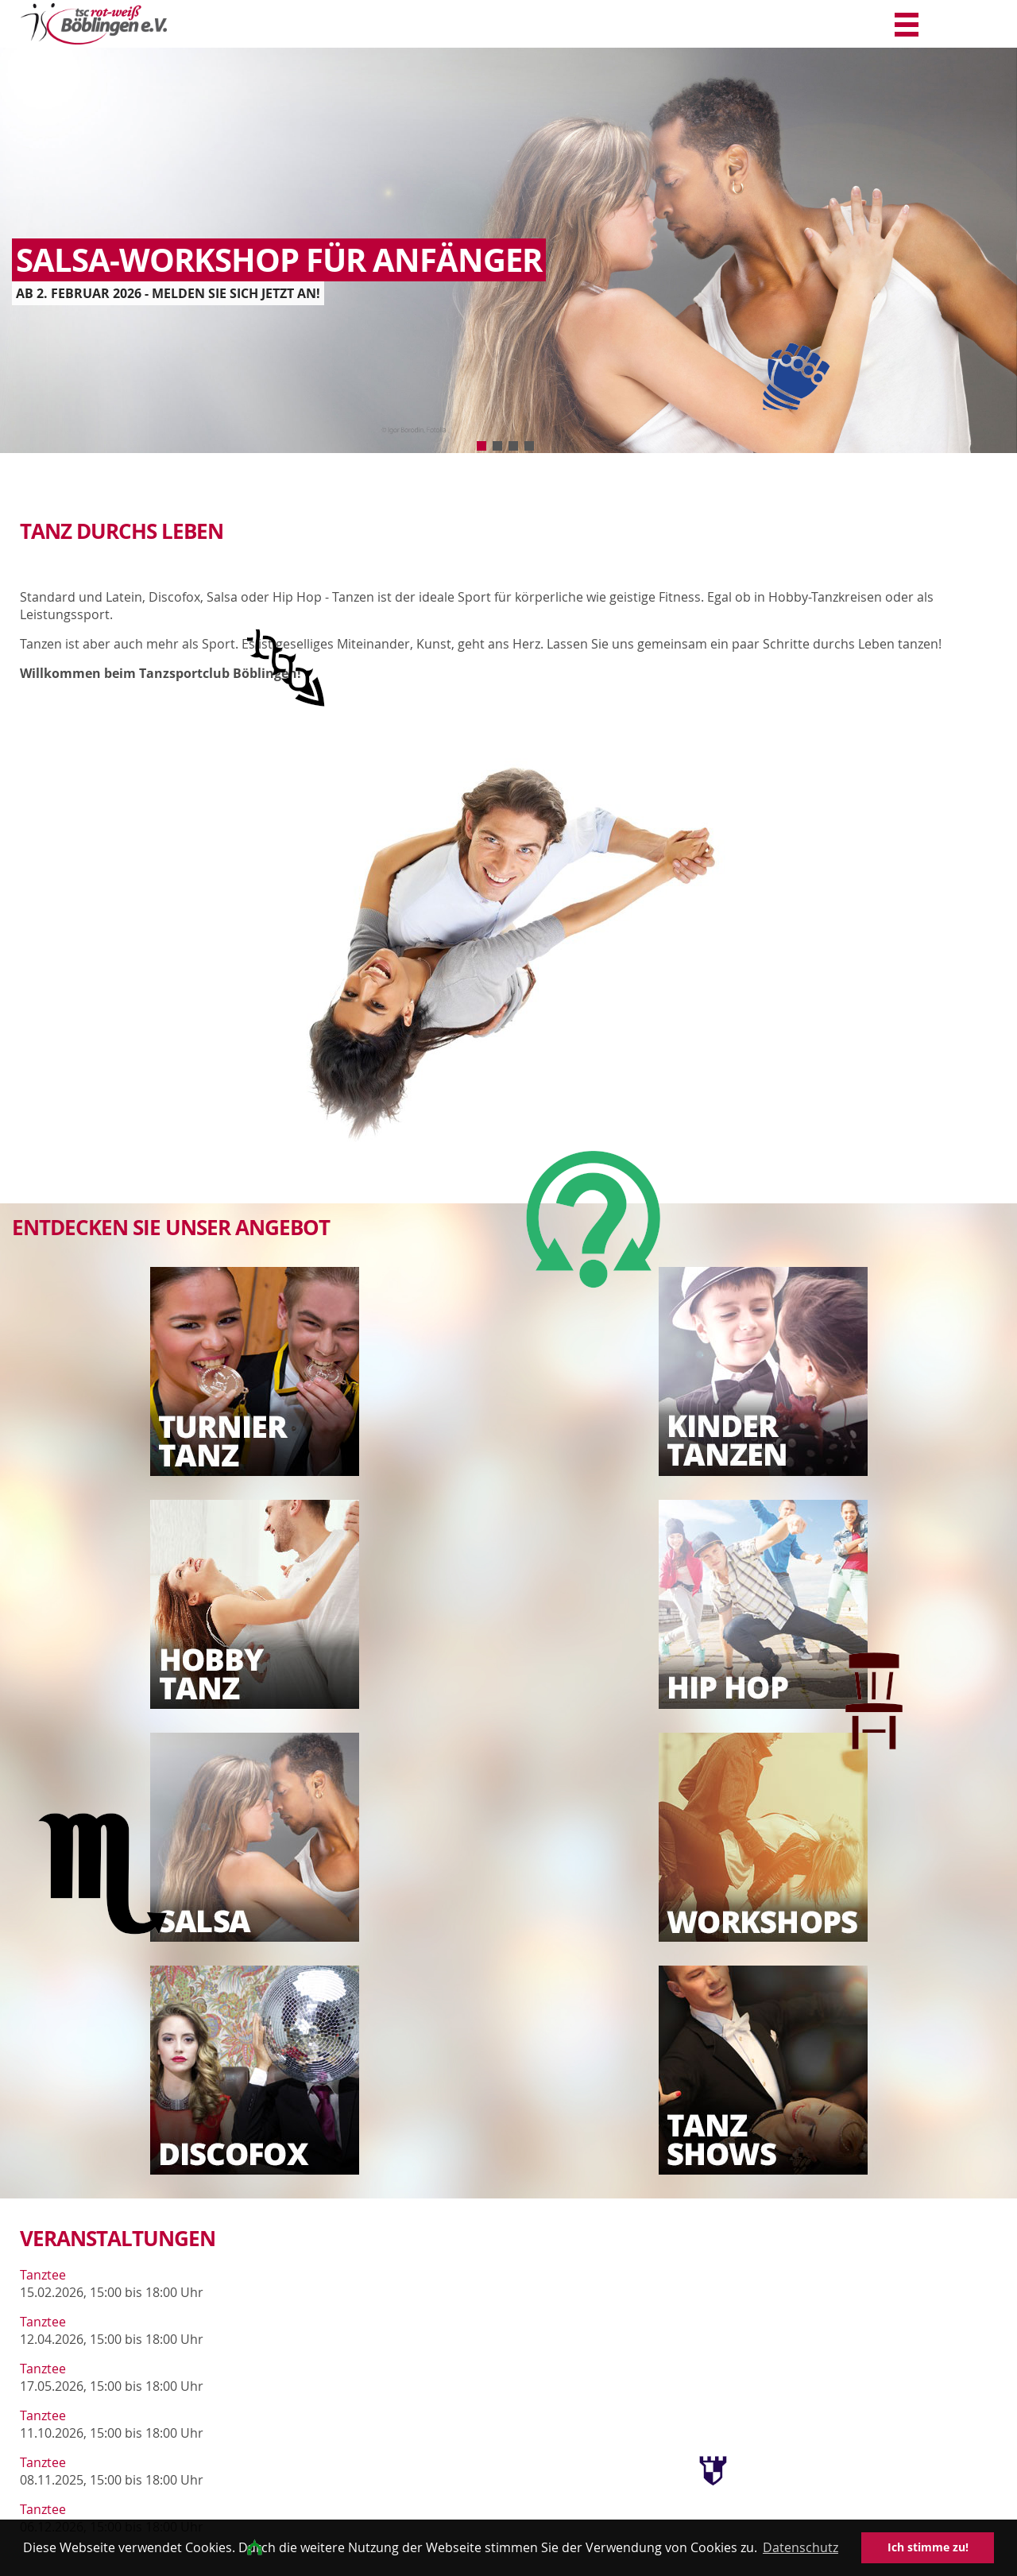 This screenshot has height=2576, width=1017. Describe the element at coordinates (254, 2547) in the screenshot. I see `access bridge-building or construction features` at that location.